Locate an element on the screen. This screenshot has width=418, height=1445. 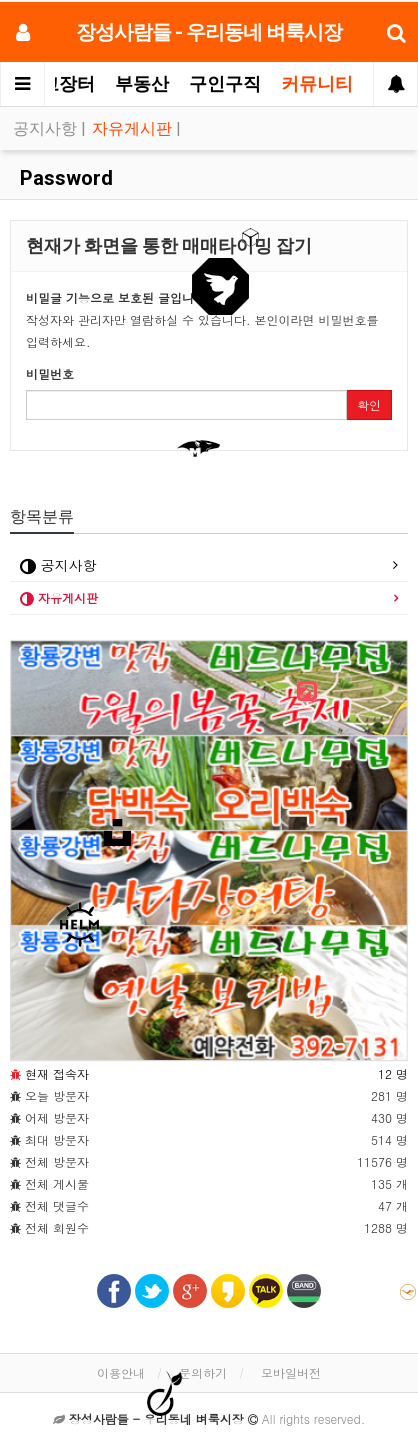
access Lufthansa airline services is located at coordinates (408, 1292).